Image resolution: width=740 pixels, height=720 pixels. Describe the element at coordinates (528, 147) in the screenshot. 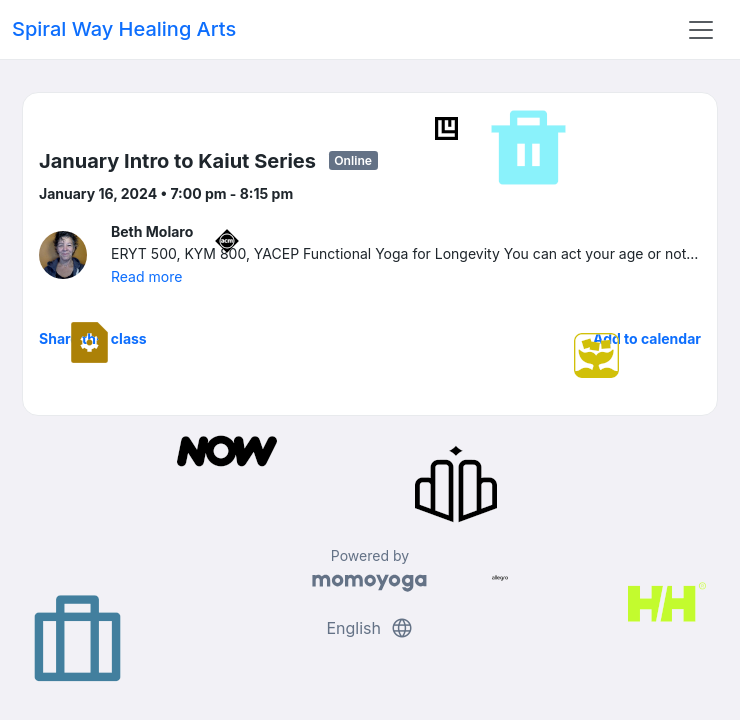

I see `delete selected item` at that location.